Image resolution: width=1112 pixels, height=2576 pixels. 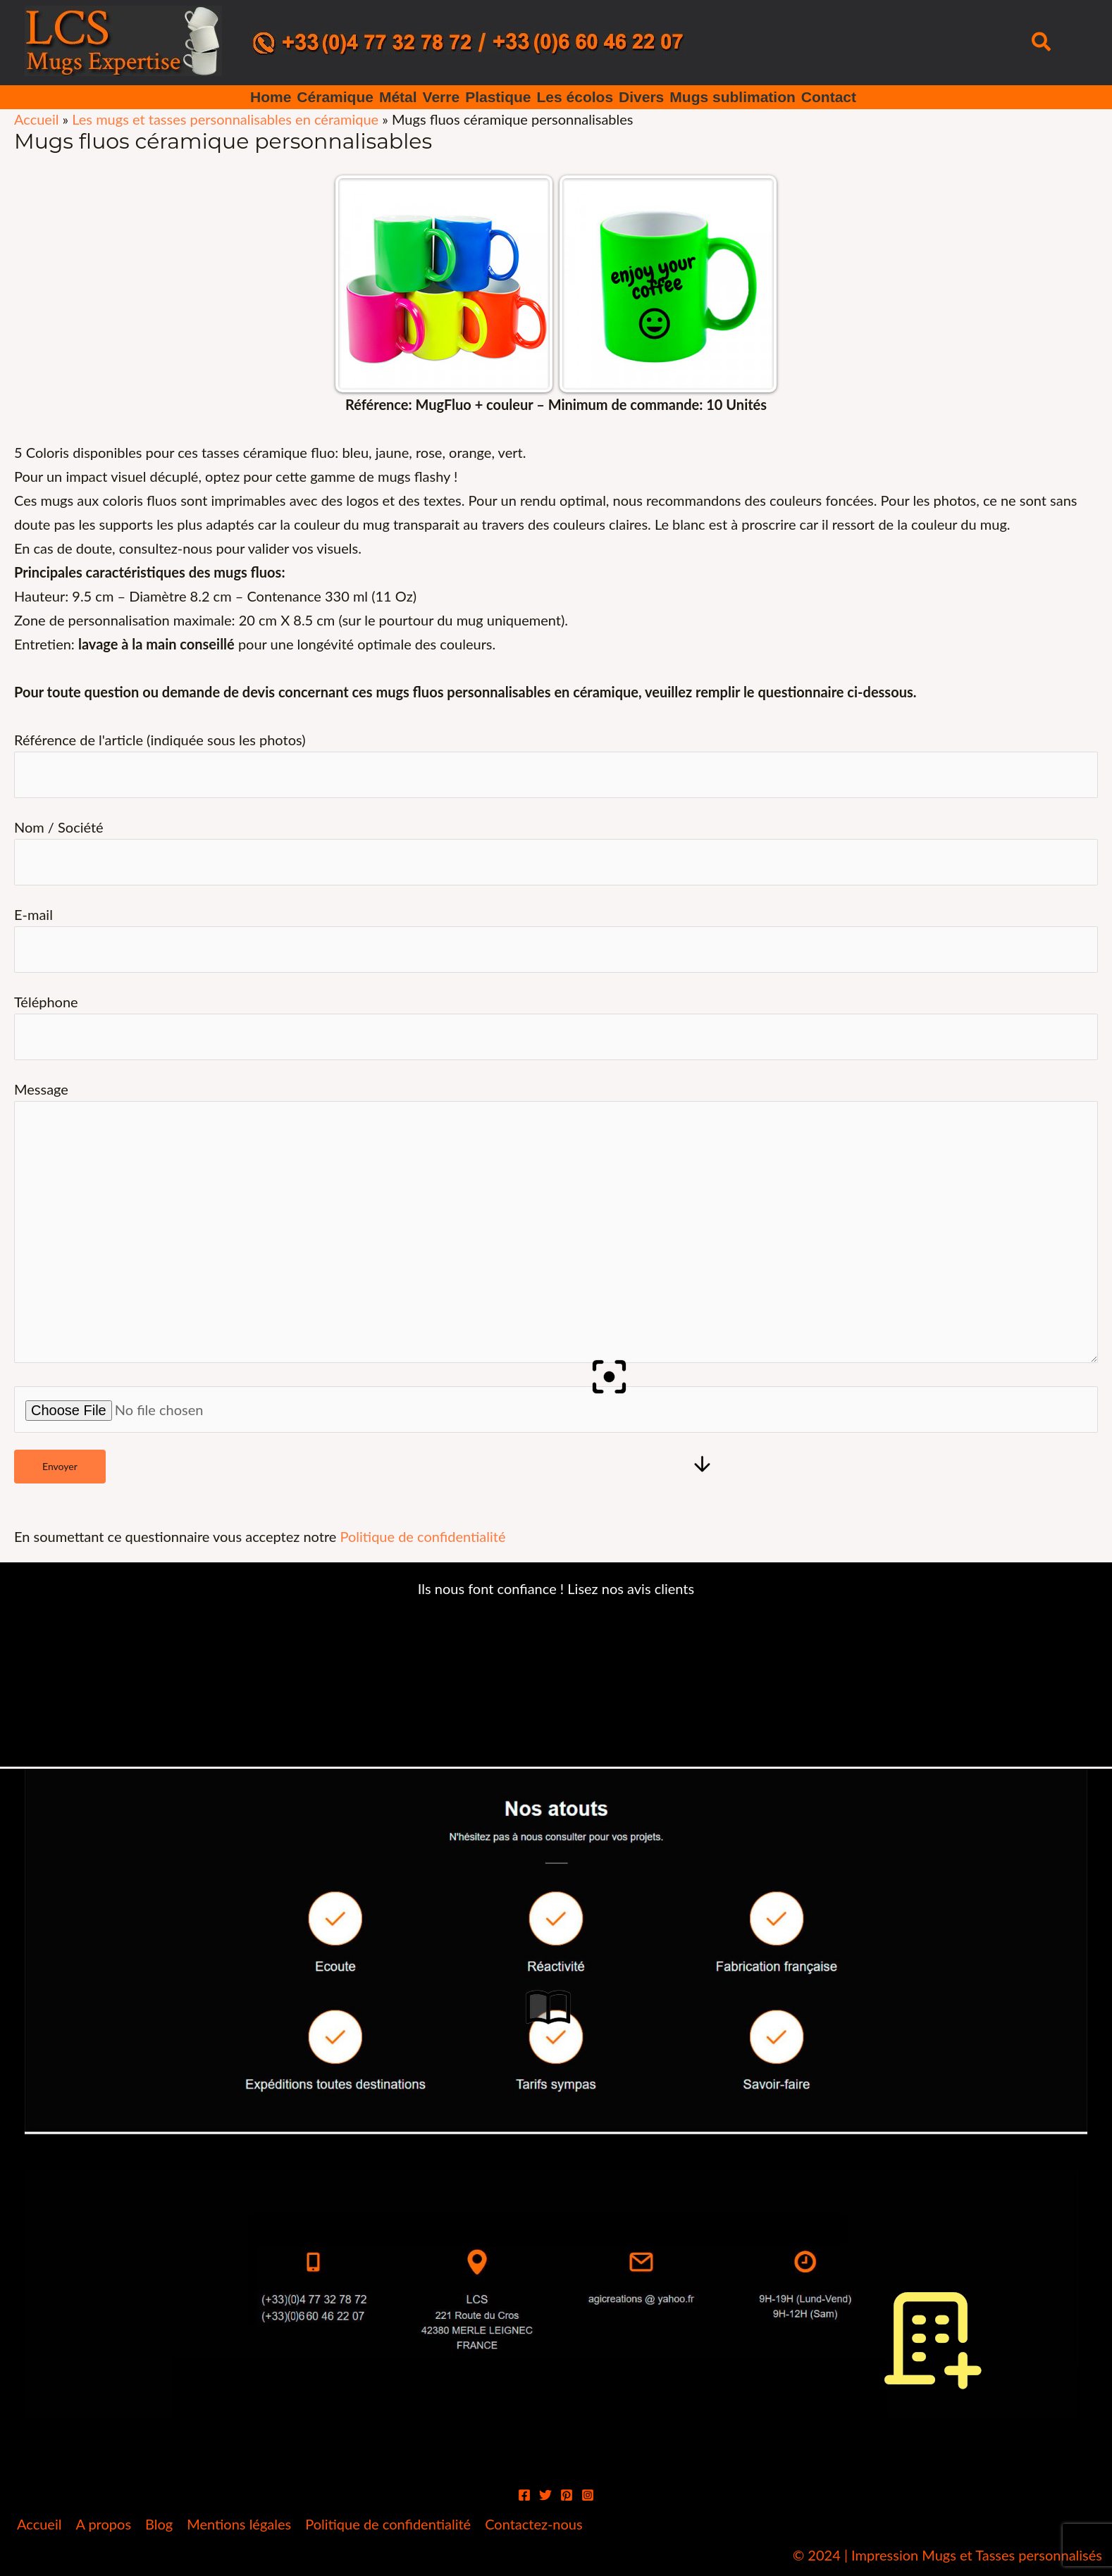 I want to click on scroll down or view more content below, so click(x=702, y=1464).